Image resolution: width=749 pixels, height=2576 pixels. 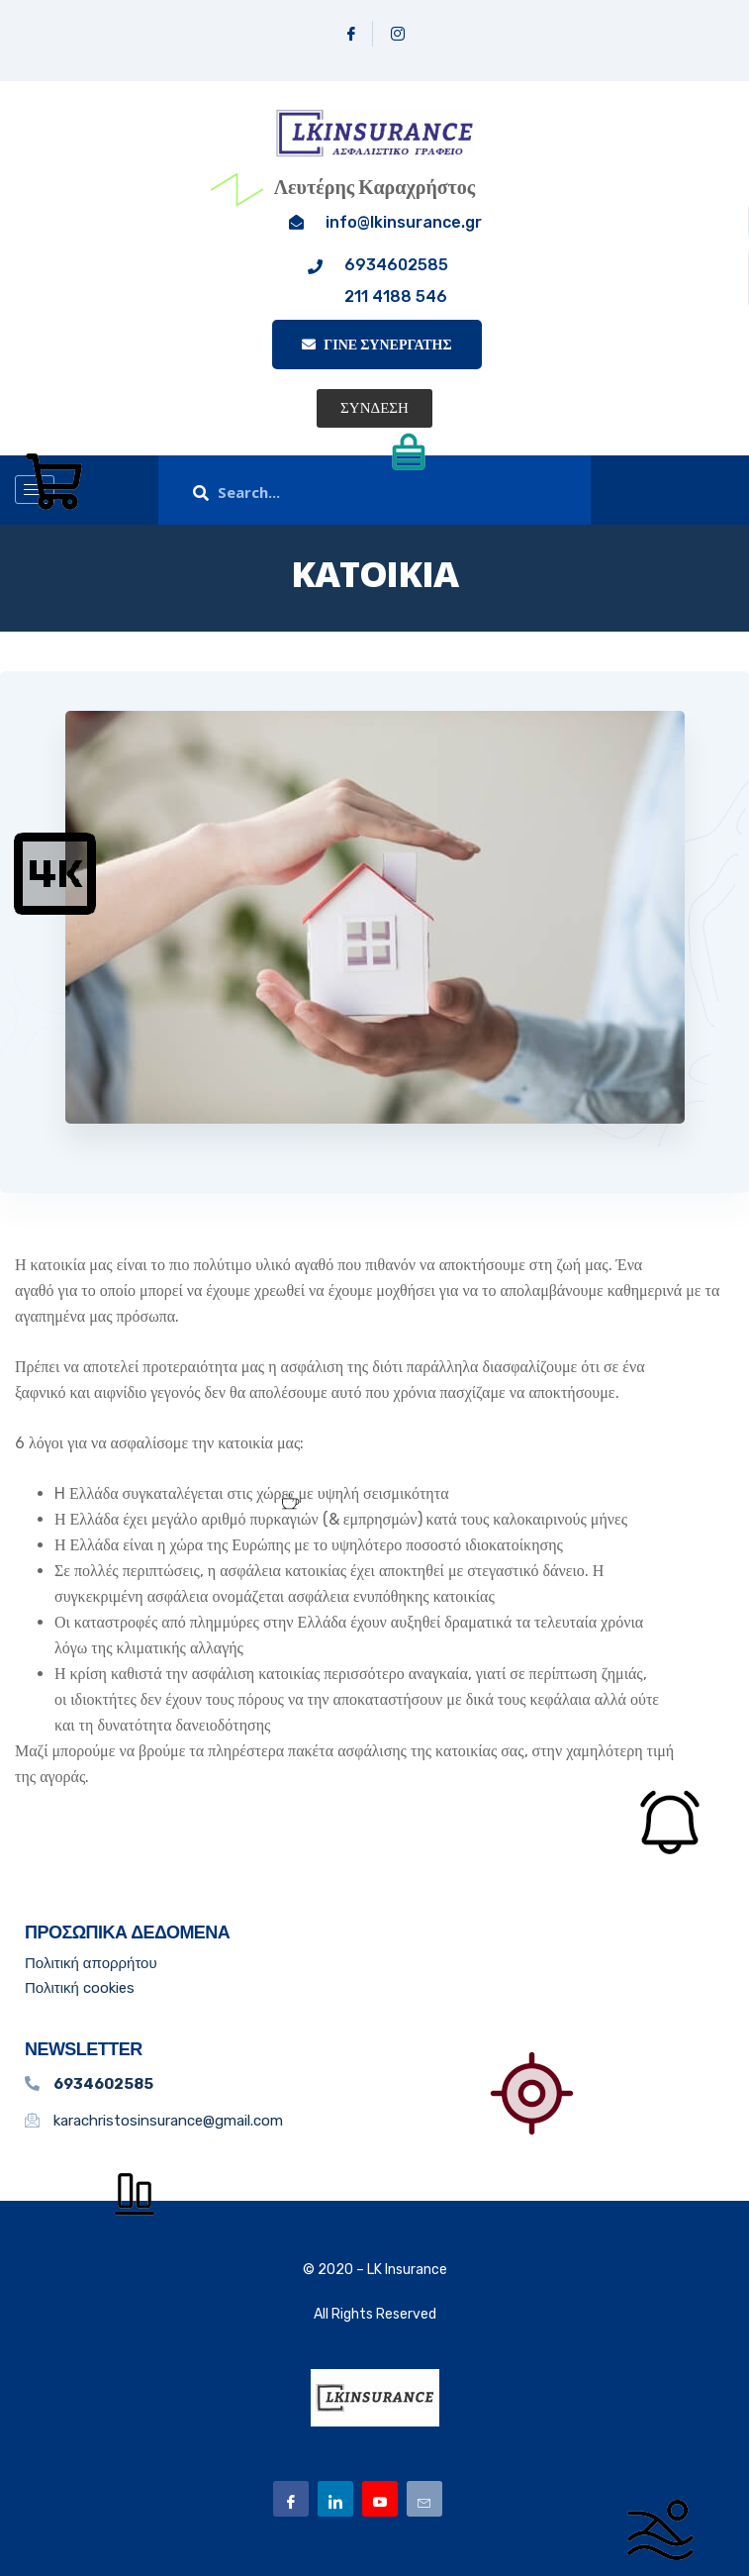 What do you see at coordinates (660, 2529) in the screenshot?
I see `access swimming or aquatic activities` at bounding box center [660, 2529].